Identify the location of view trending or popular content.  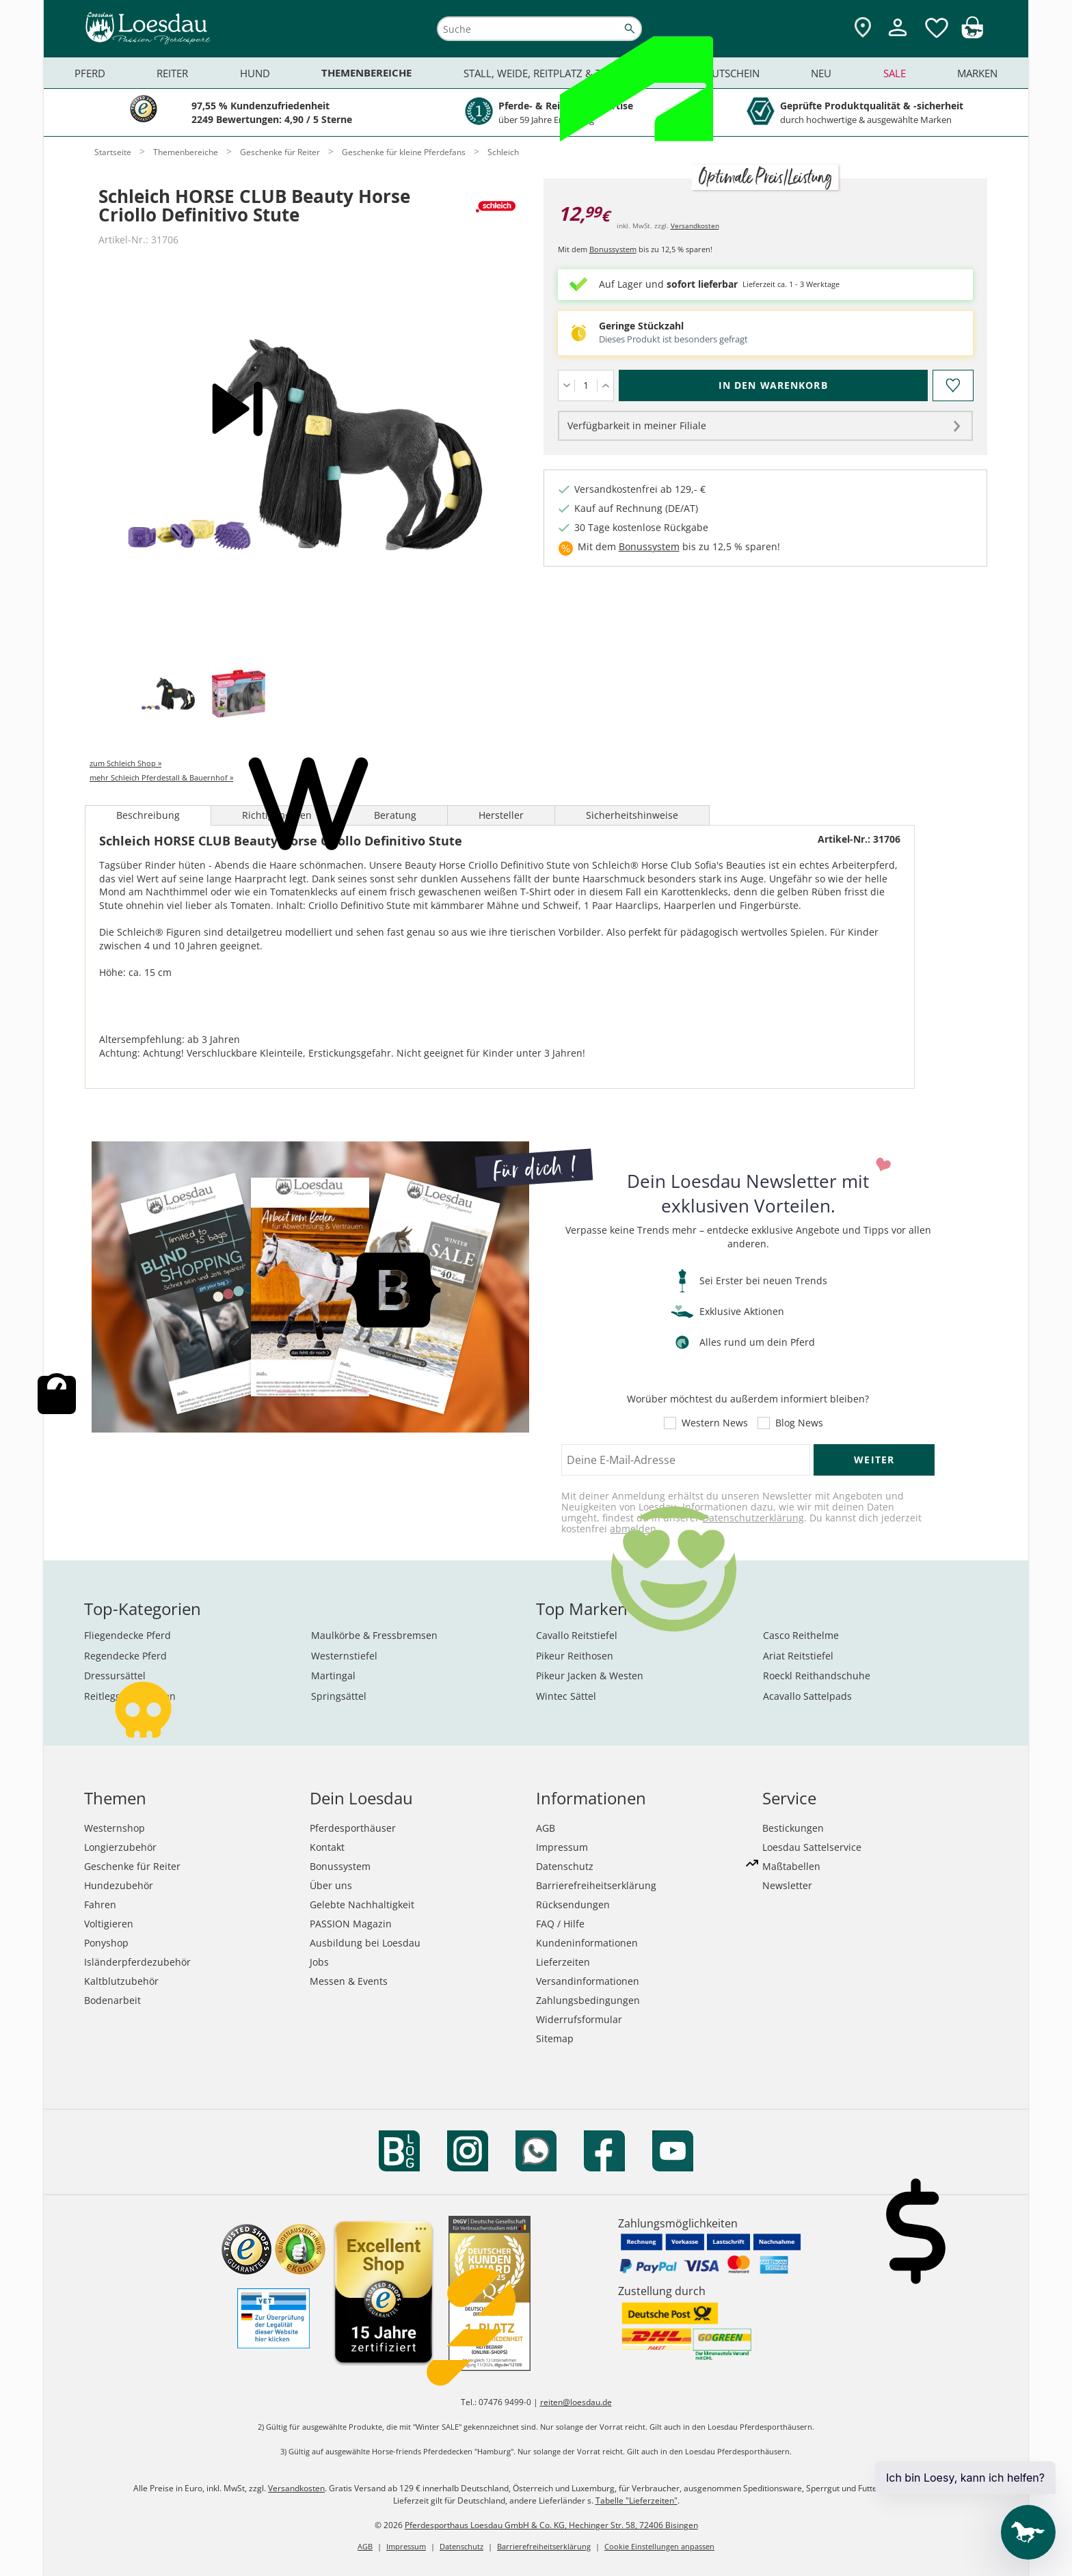
(752, 1863).